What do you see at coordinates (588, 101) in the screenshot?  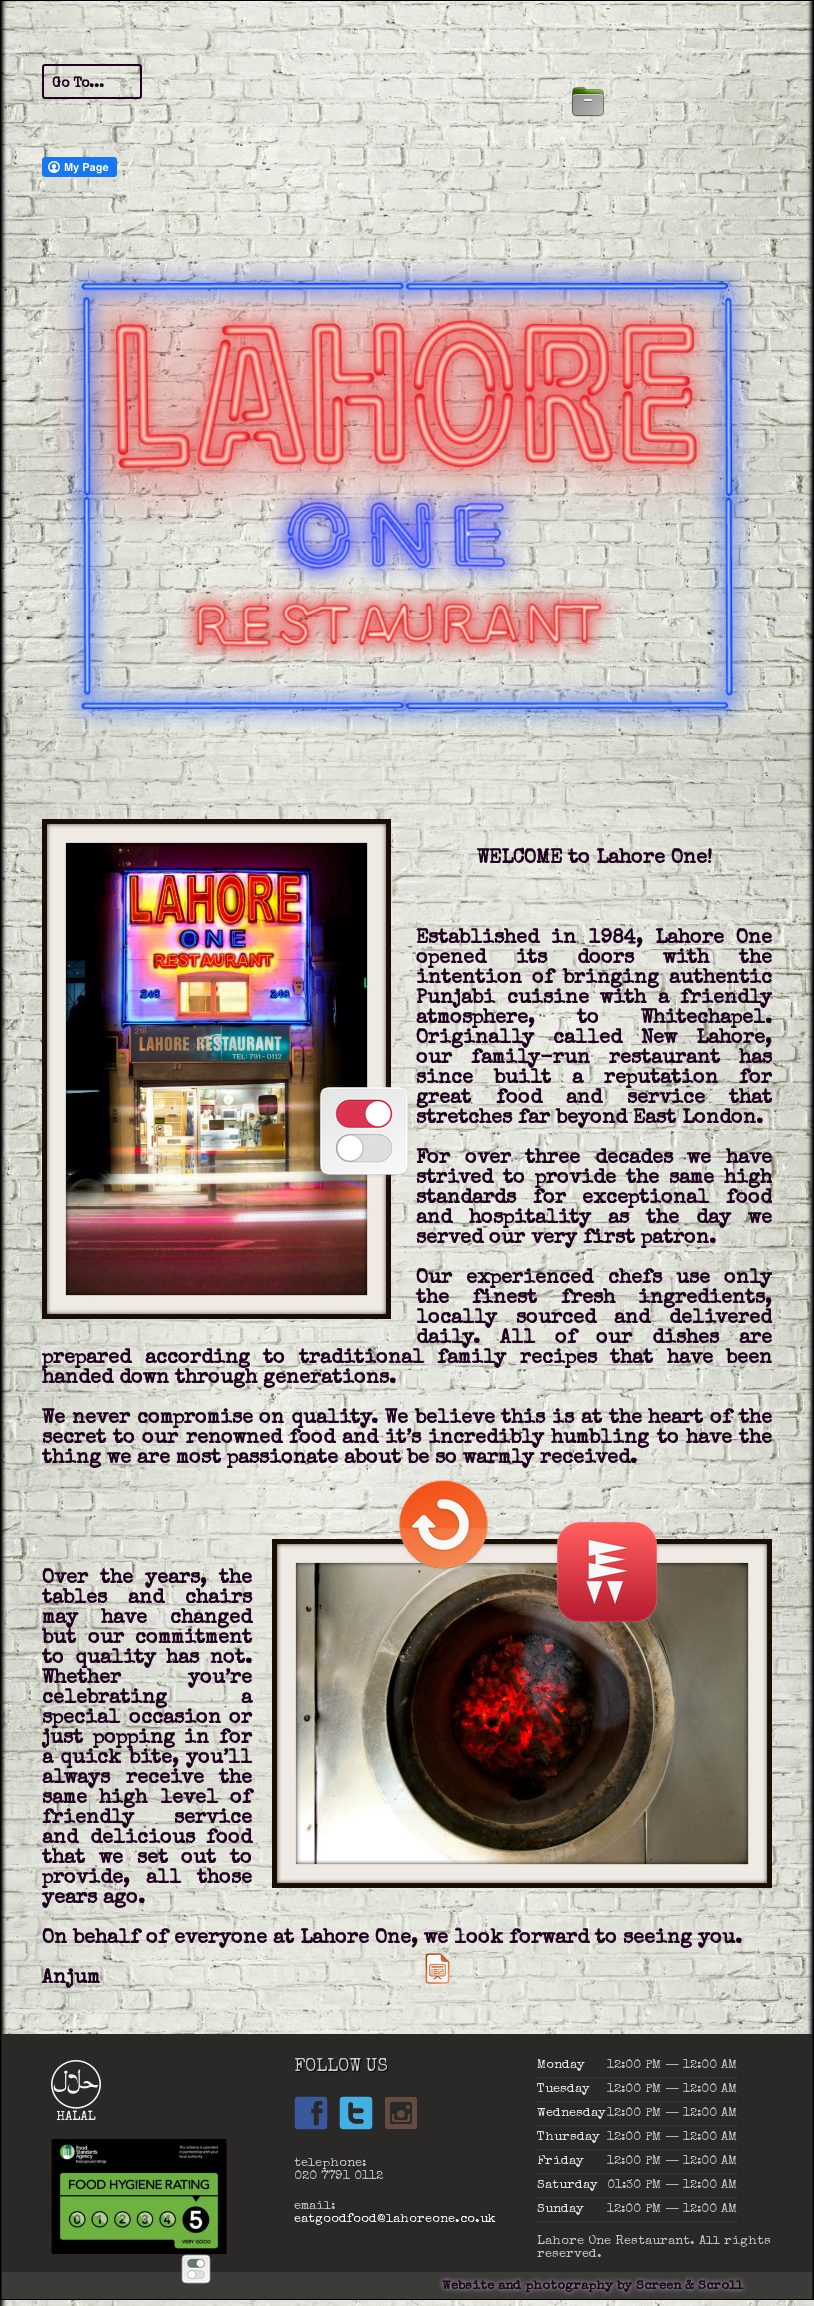 I see `open file manager application` at bounding box center [588, 101].